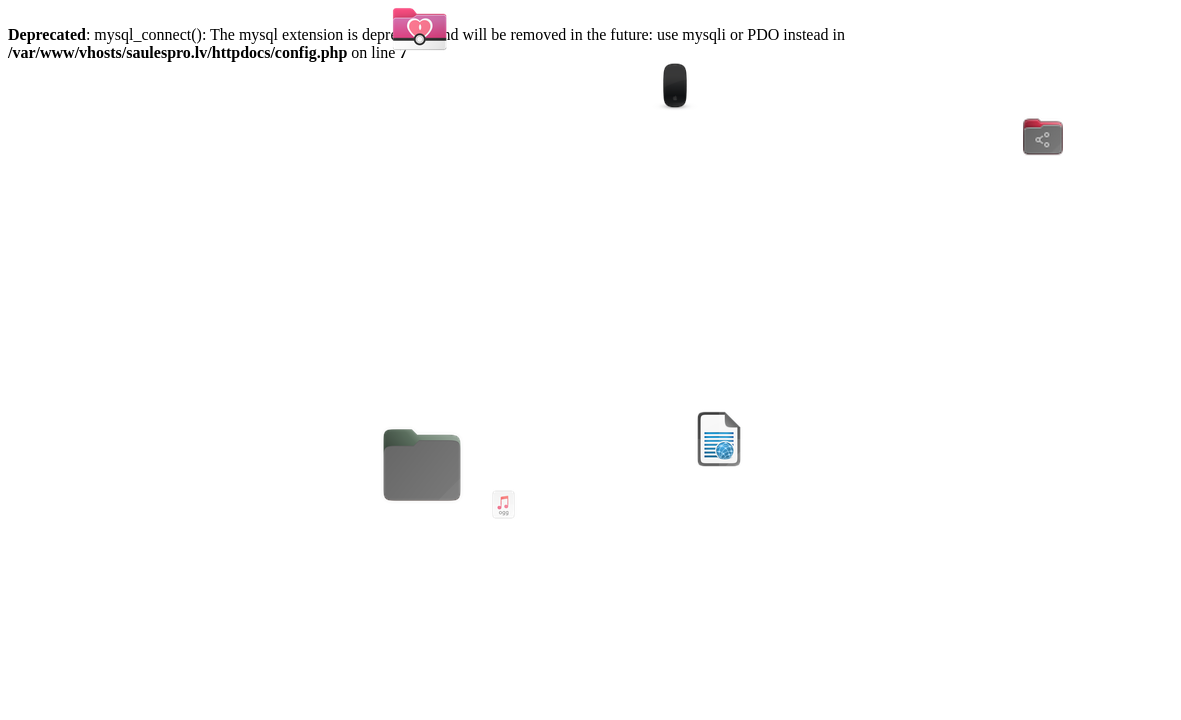 The height and width of the screenshot is (720, 1181). Describe the element at coordinates (419, 30) in the screenshot. I see `open pokémon love ball themed folder` at that location.